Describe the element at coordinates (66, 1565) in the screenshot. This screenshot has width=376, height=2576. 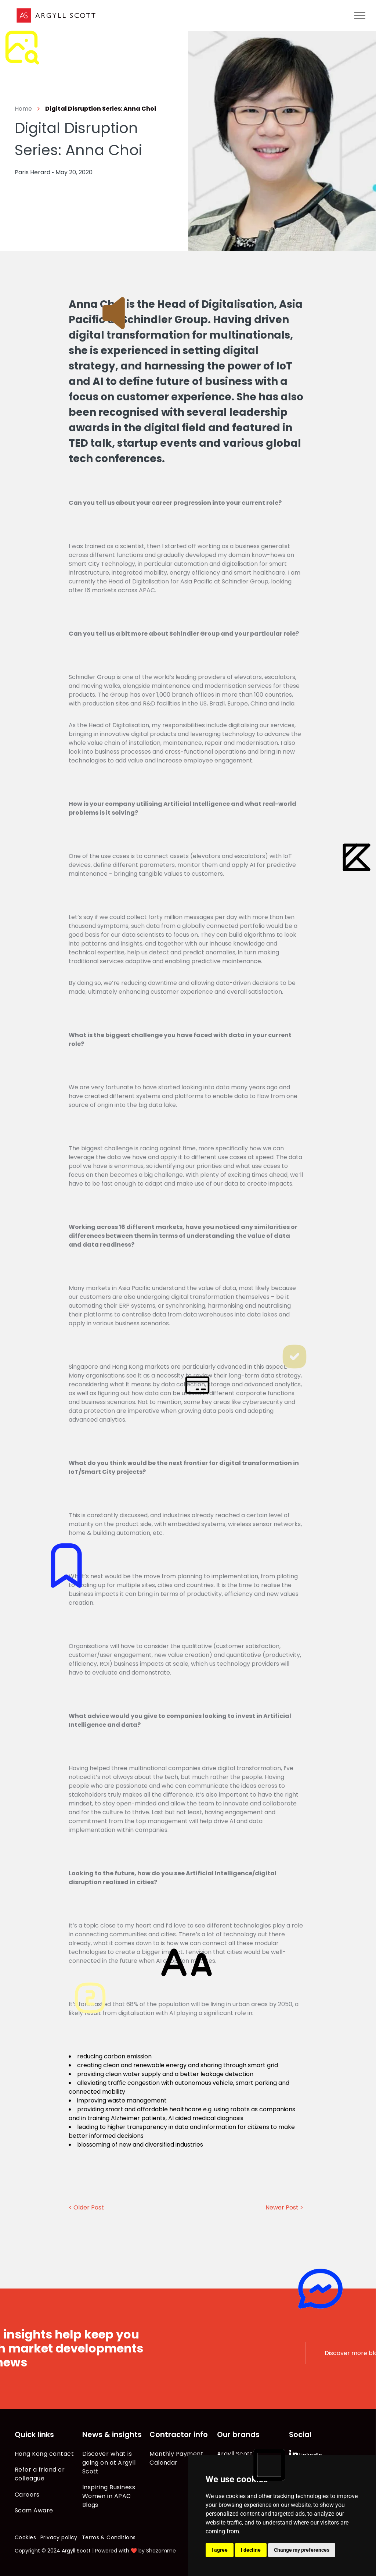
I see `save this item for later` at that location.